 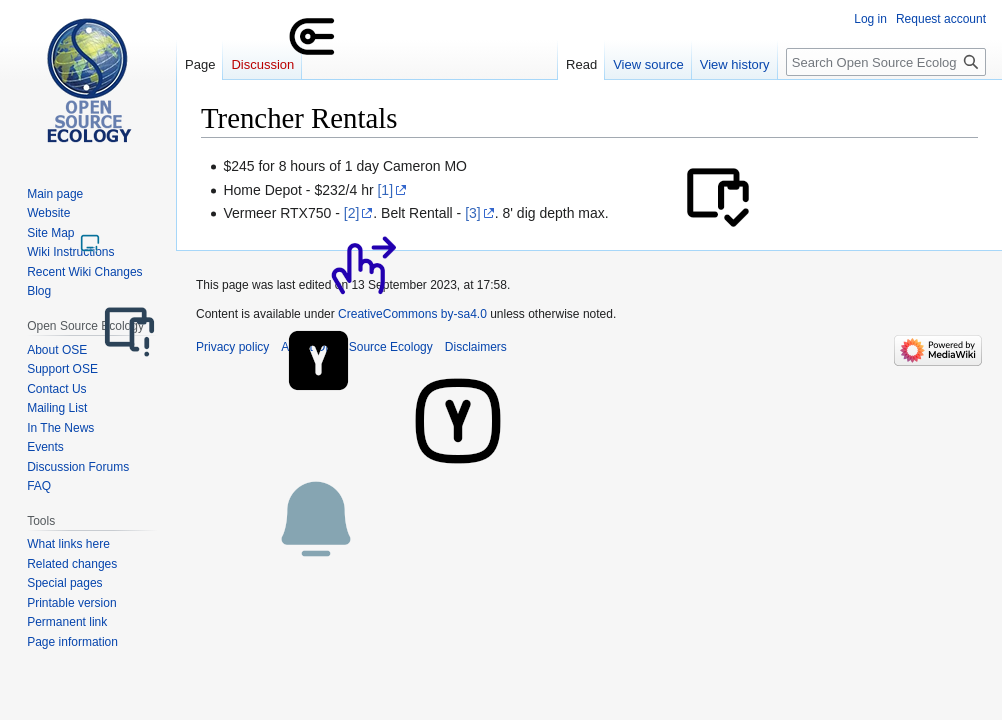 I want to click on swipe right to continue or advance, so click(x=360, y=267).